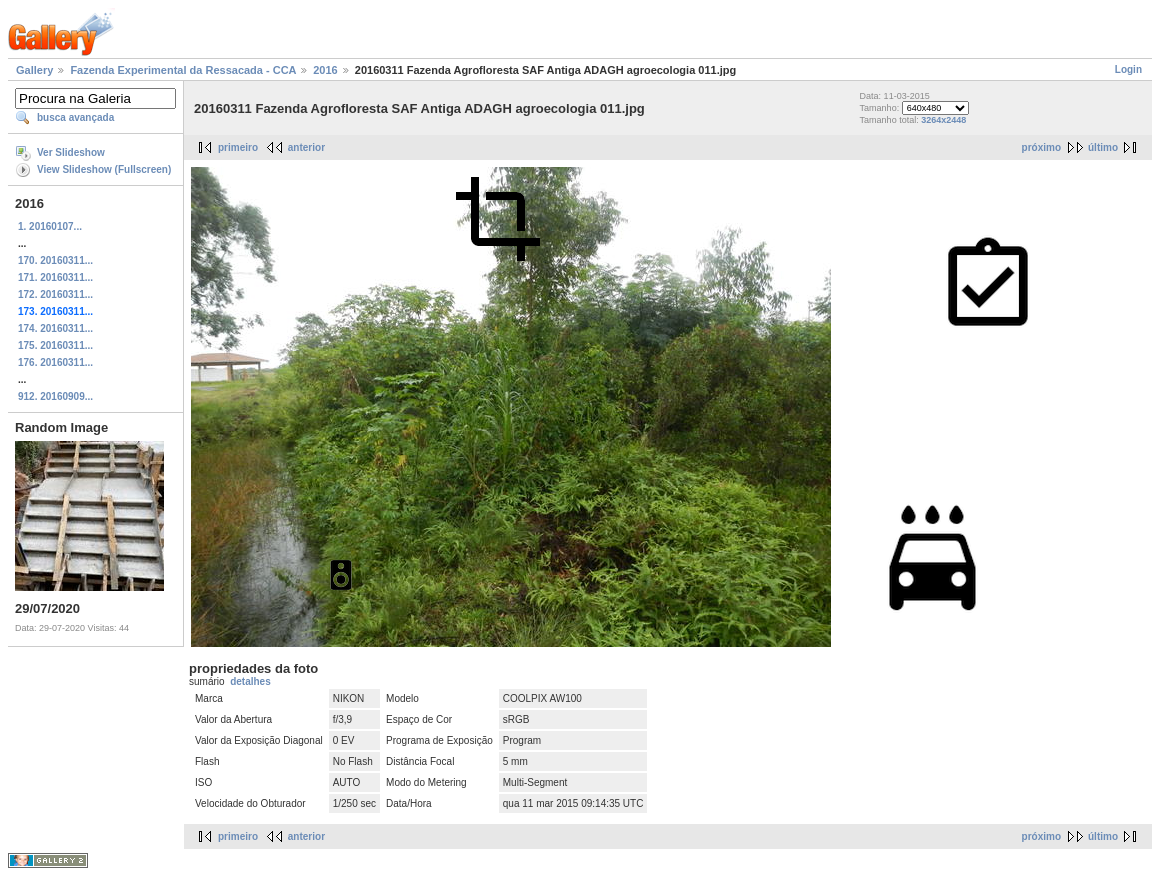  What do you see at coordinates (341, 575) in the screenshot?
I see `adjust speaker or audio output settings` at bounding box center [341, 575].